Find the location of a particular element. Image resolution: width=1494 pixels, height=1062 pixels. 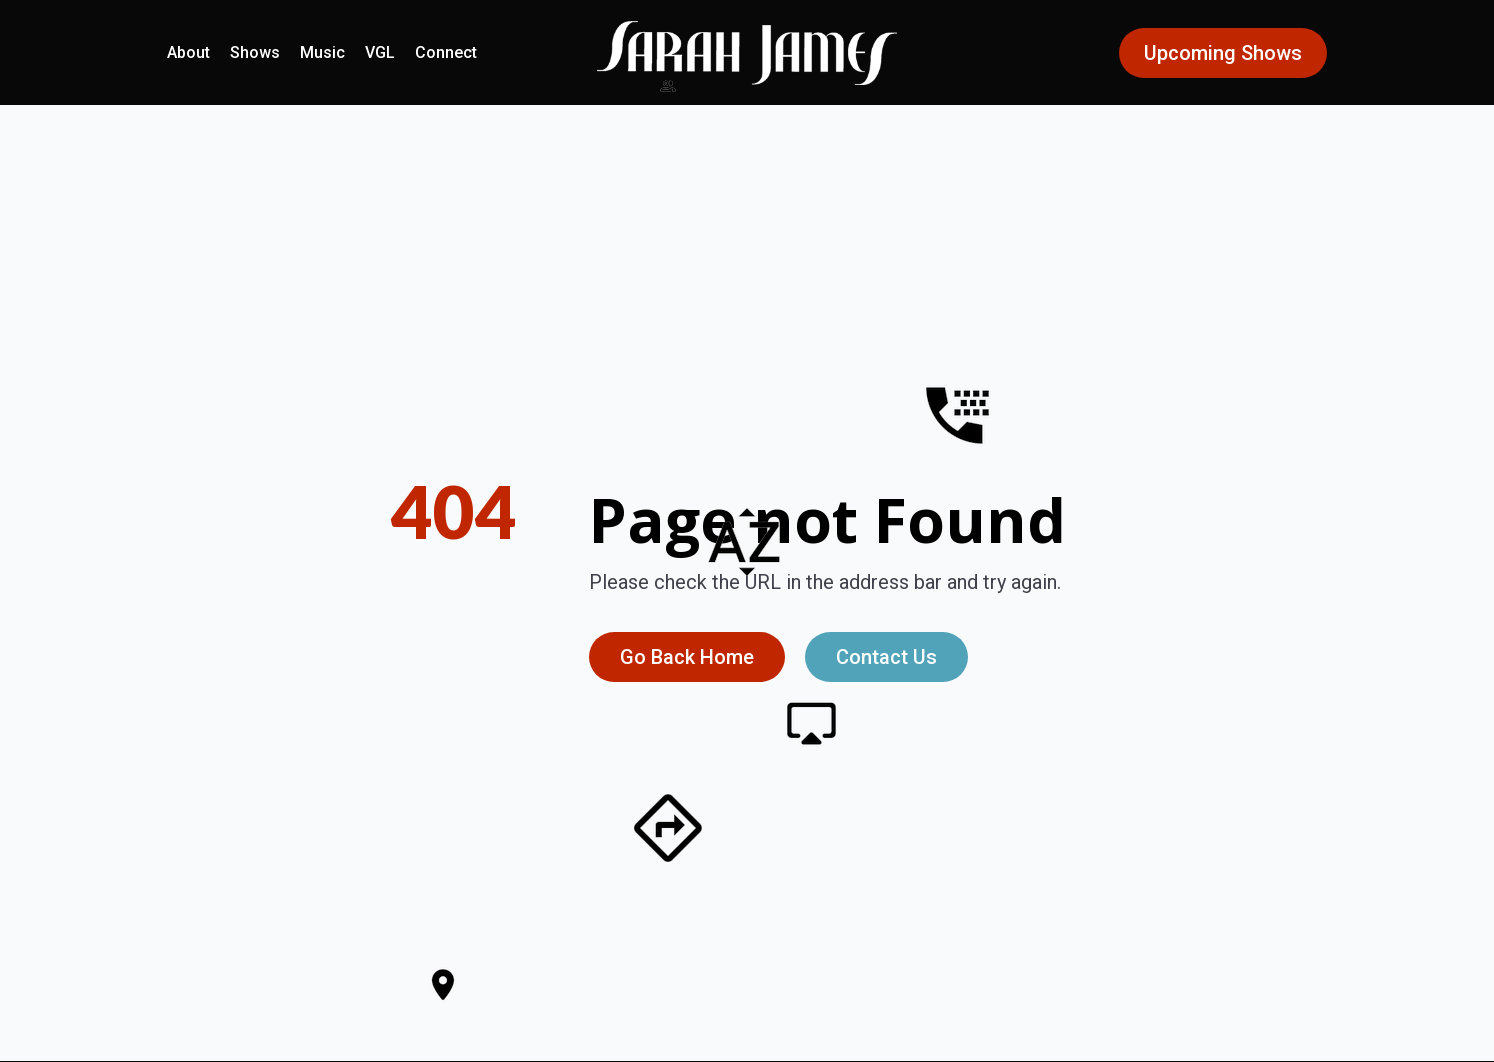

view contacts or people list is located at coordinates (668, 86).